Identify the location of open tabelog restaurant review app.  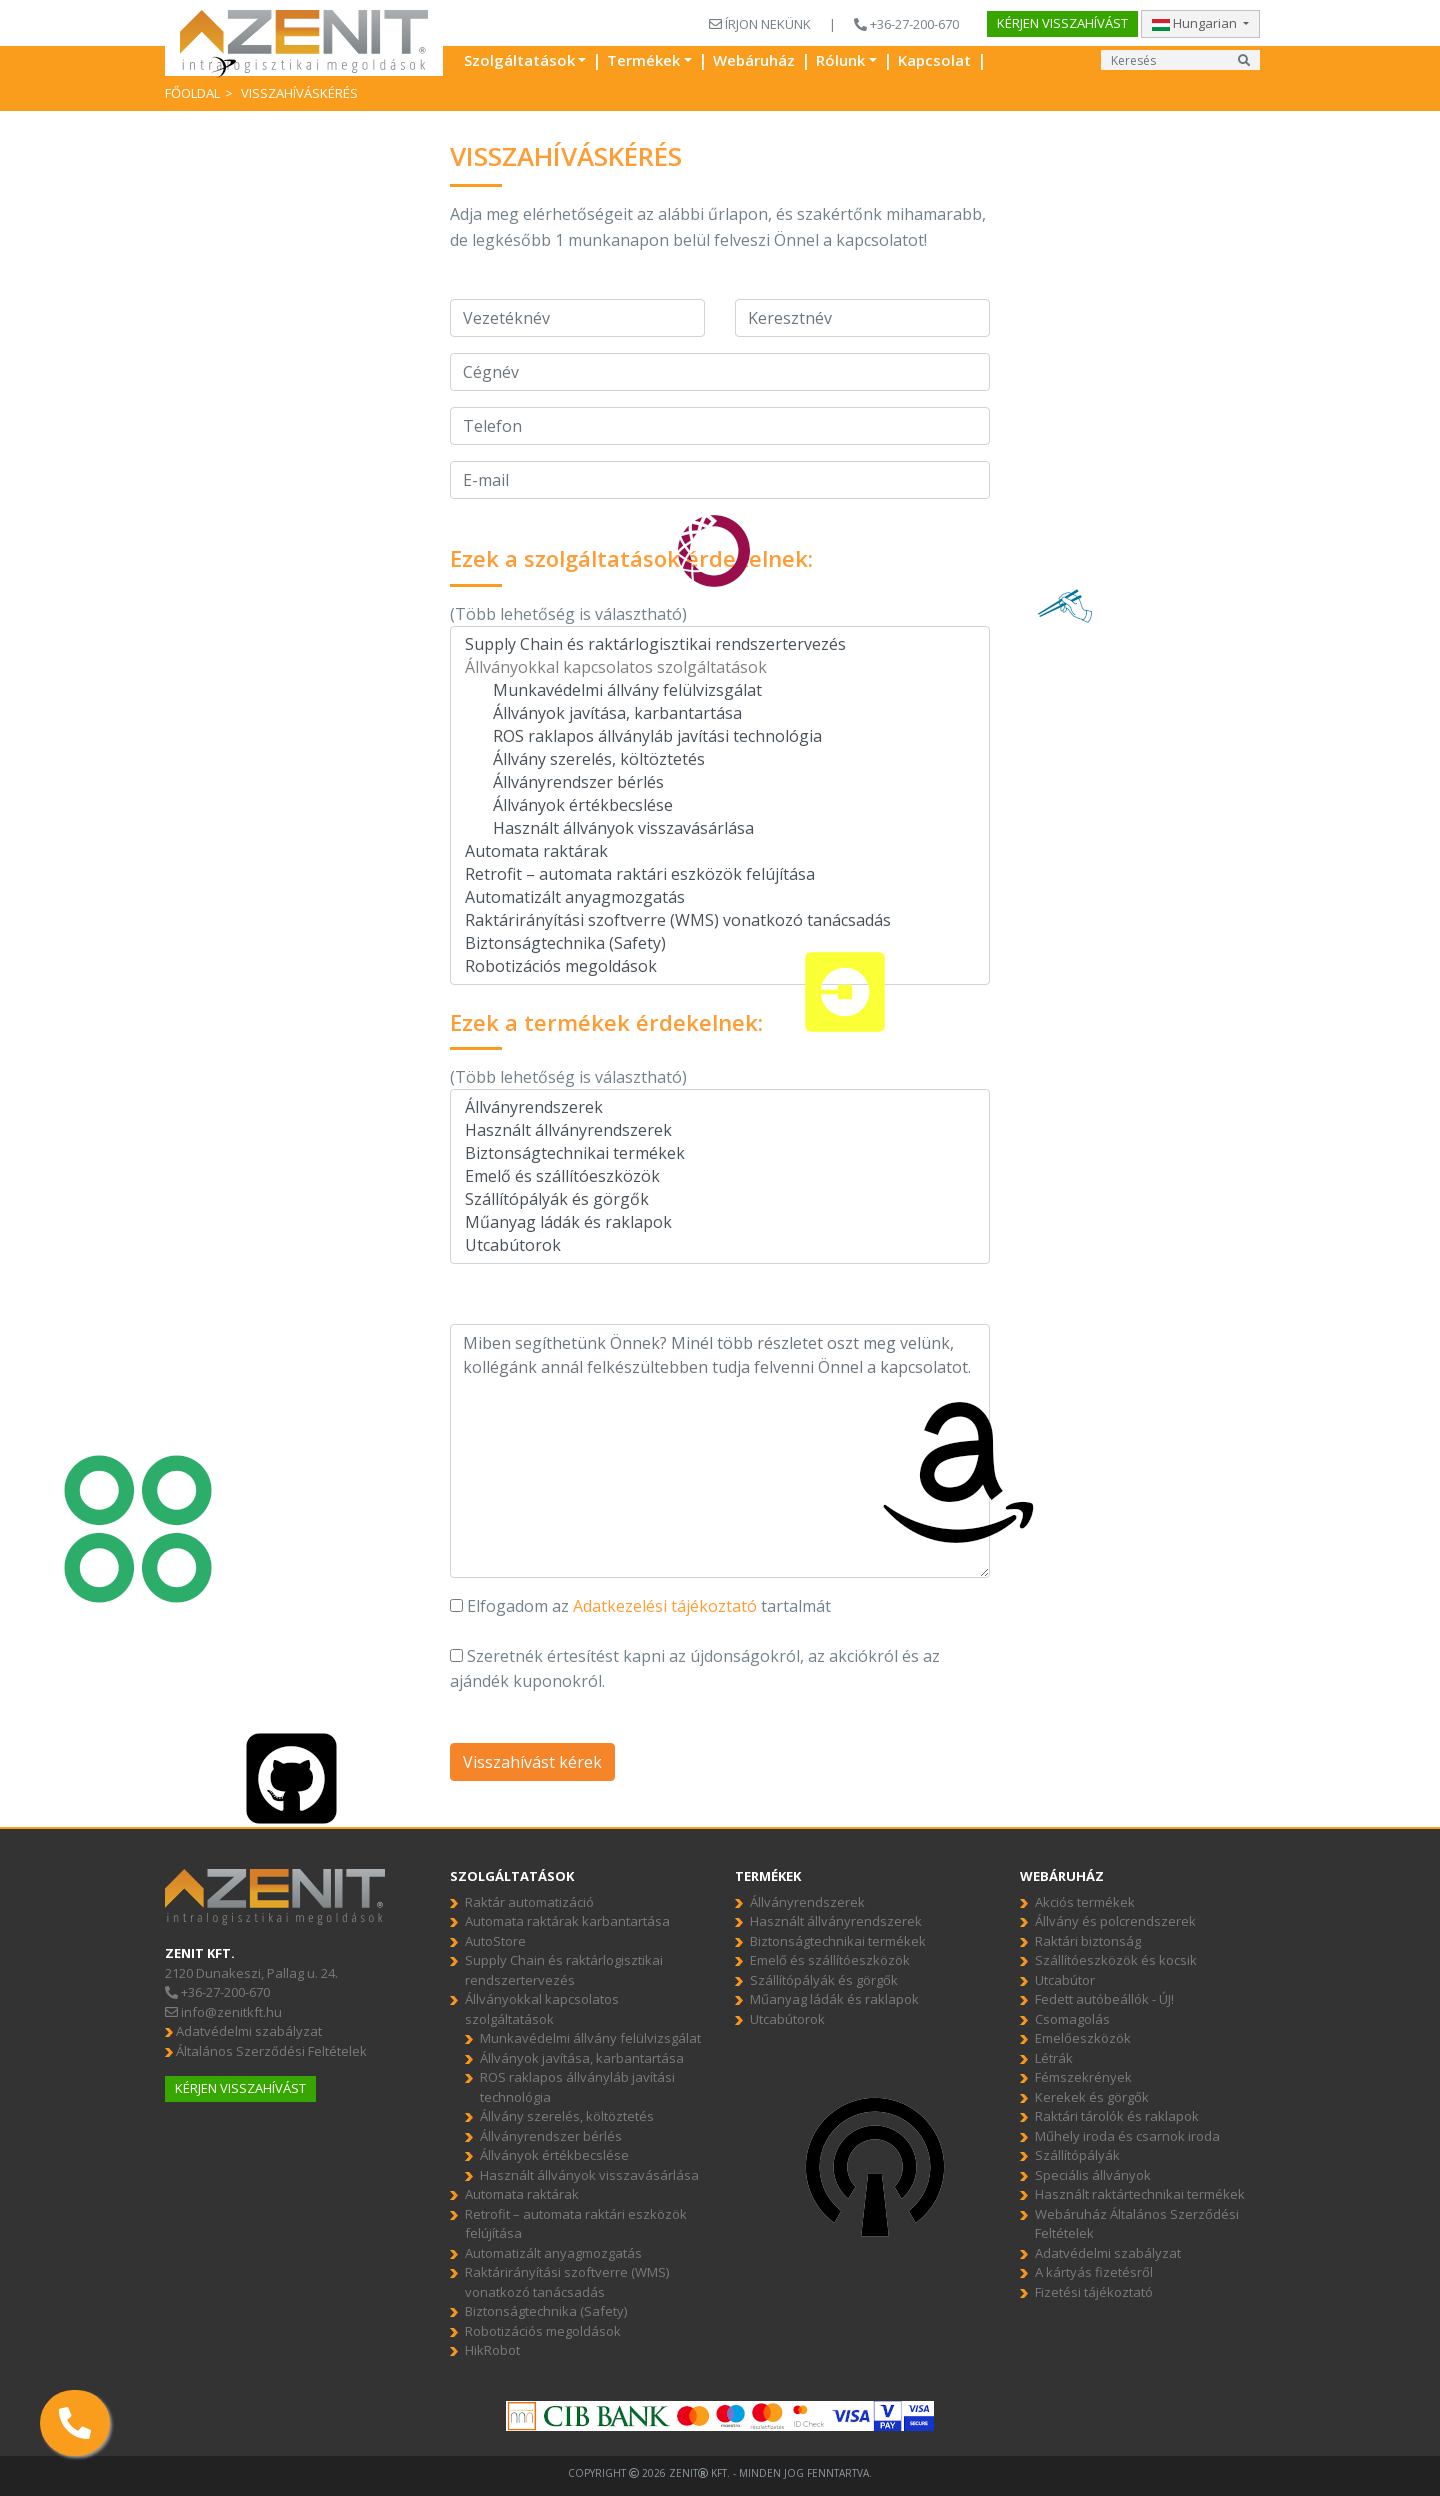
(1065, 606).